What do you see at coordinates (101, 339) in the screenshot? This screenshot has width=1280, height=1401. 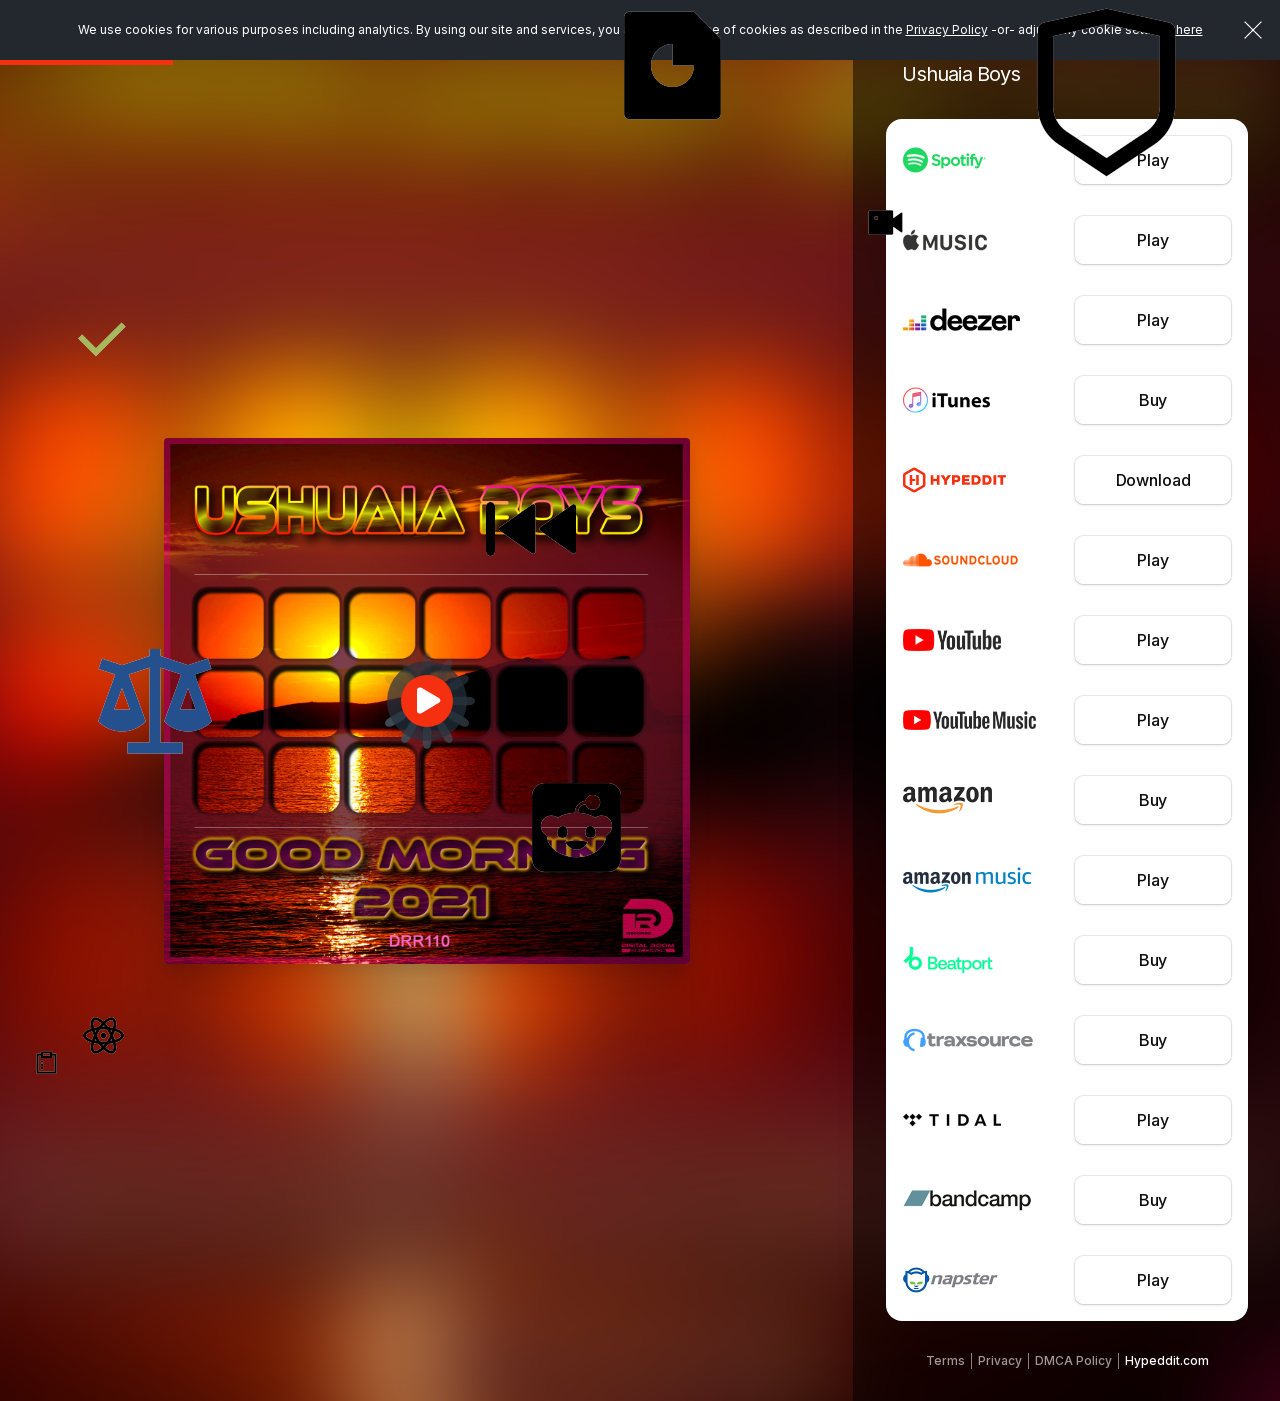 I see `confirms a completed action or task` at bounding box center [101, 339].